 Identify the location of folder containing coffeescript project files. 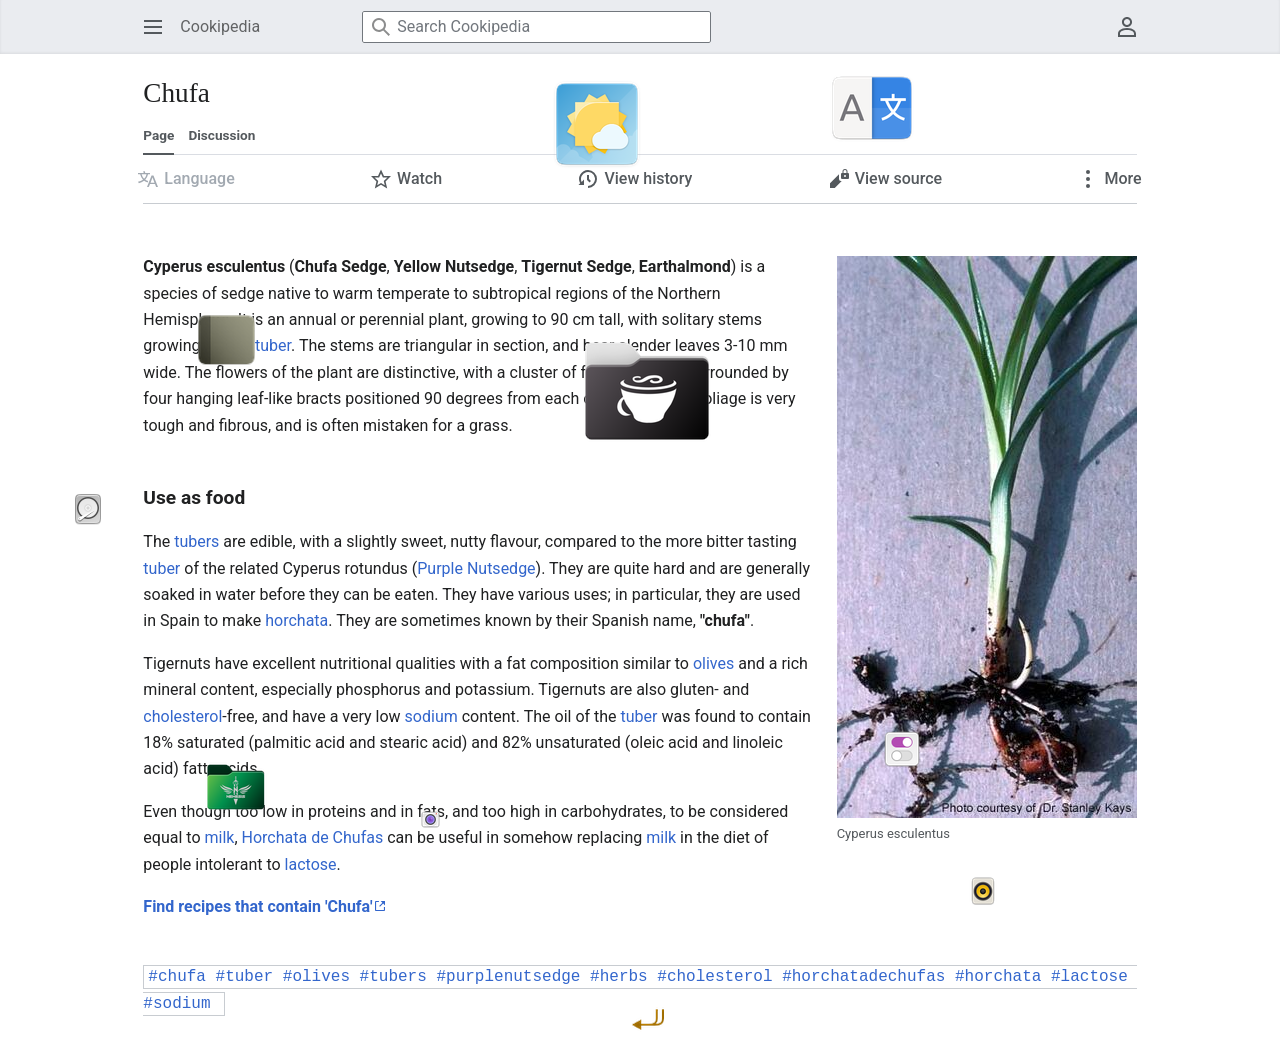
(646, 394).